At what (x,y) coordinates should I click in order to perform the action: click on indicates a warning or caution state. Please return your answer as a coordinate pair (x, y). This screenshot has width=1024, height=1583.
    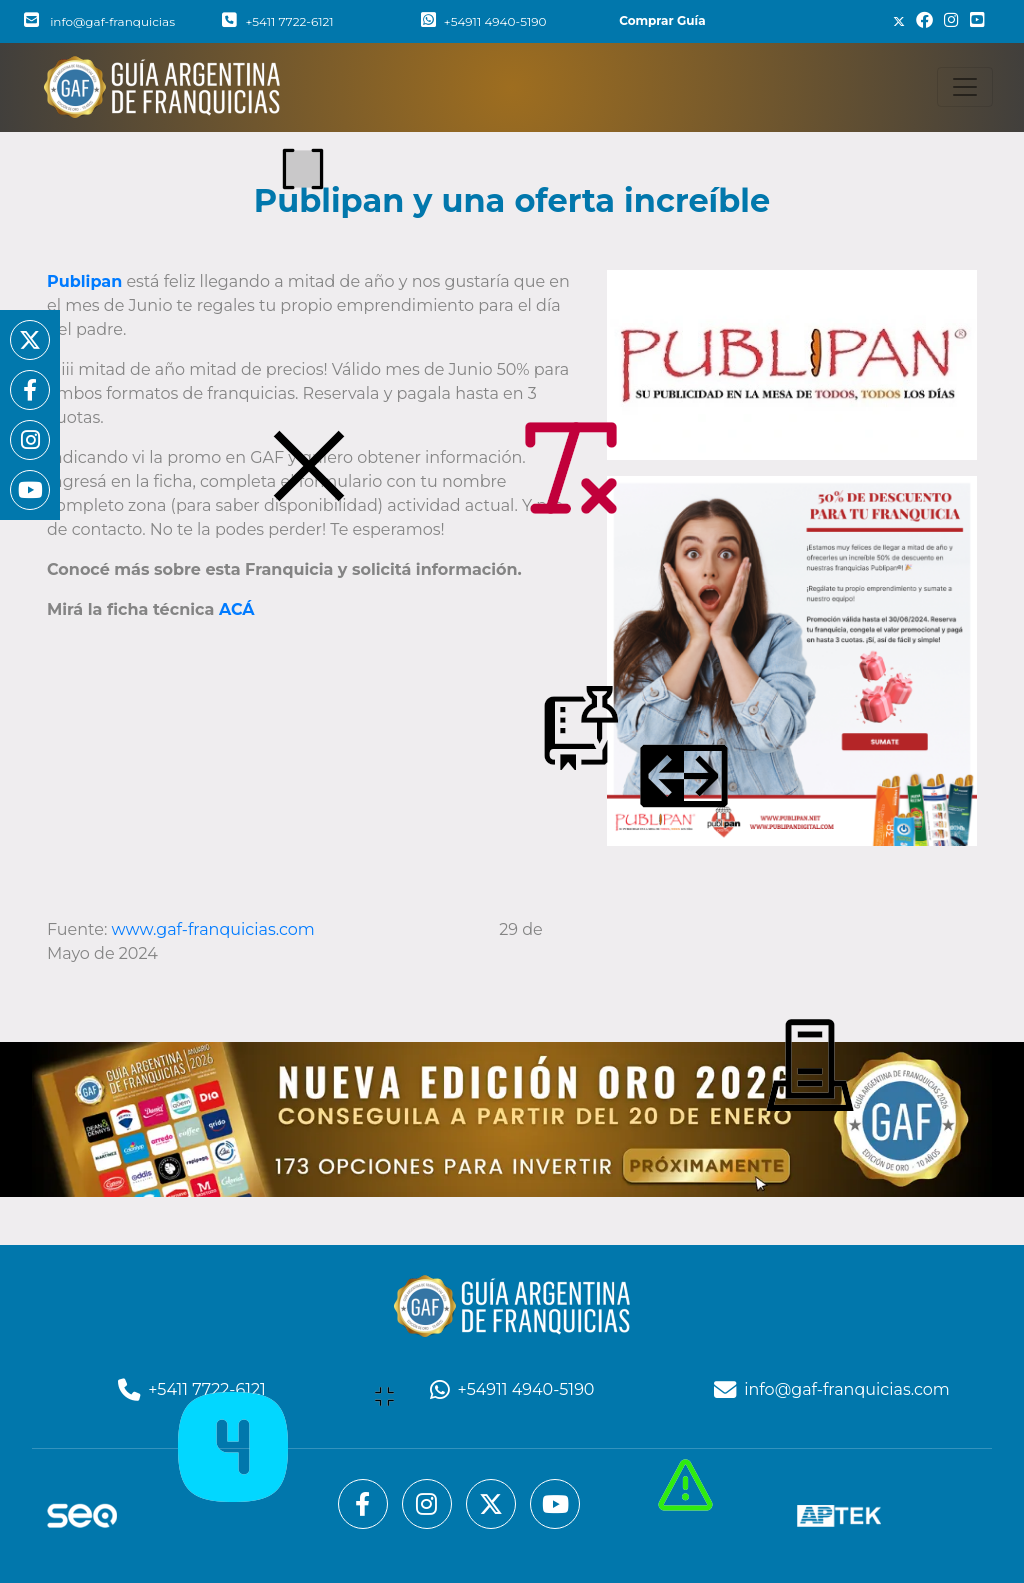
    Looking at the image, I should click on (685, 1486).